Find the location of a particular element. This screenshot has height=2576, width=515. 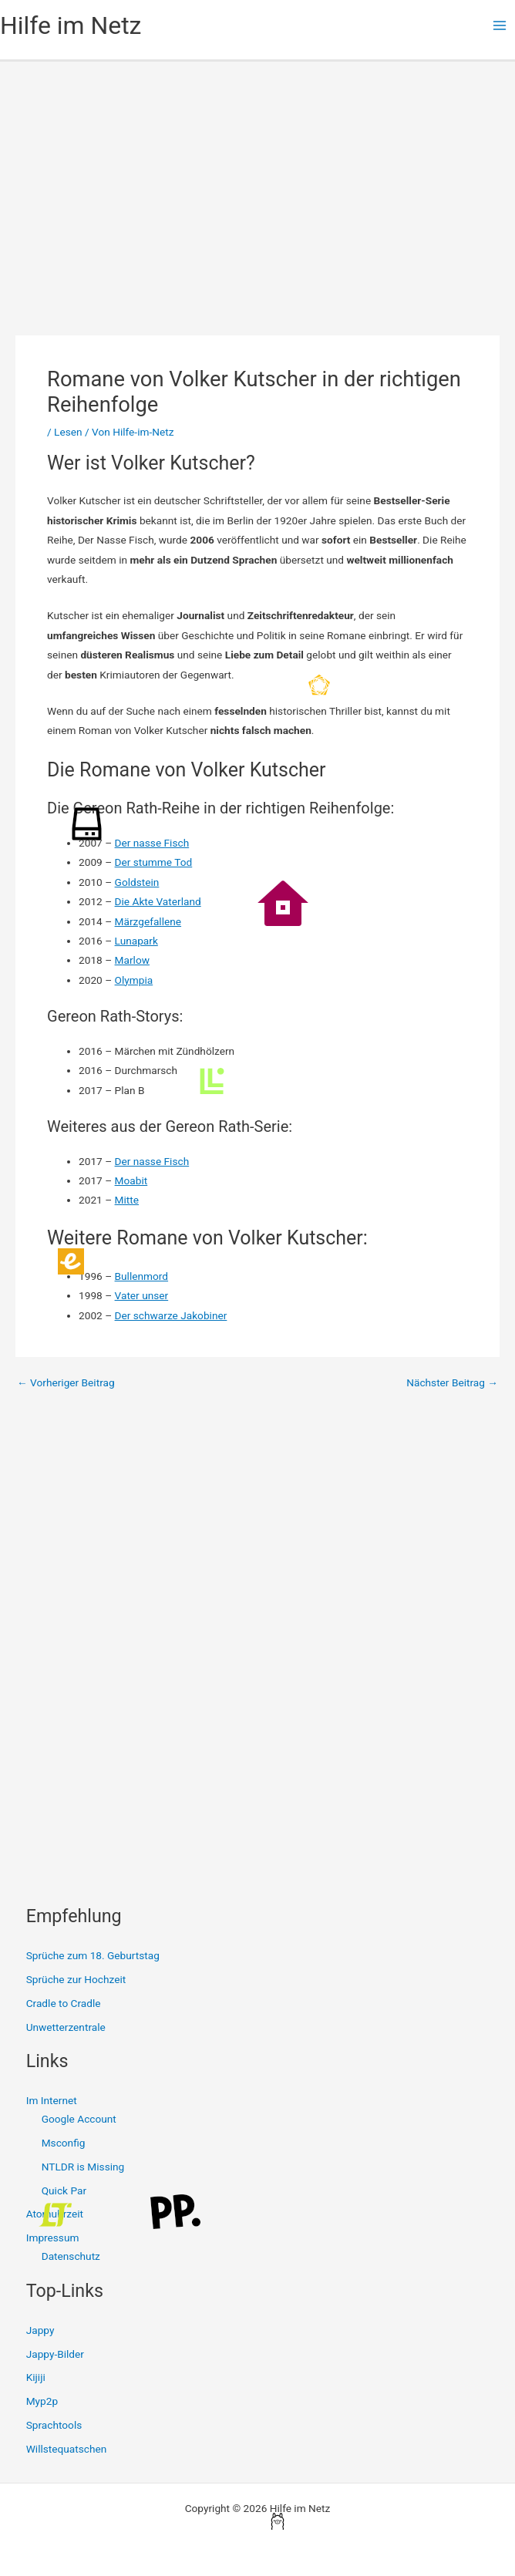

open the Ollama application is located at coordinates (278, 2521).